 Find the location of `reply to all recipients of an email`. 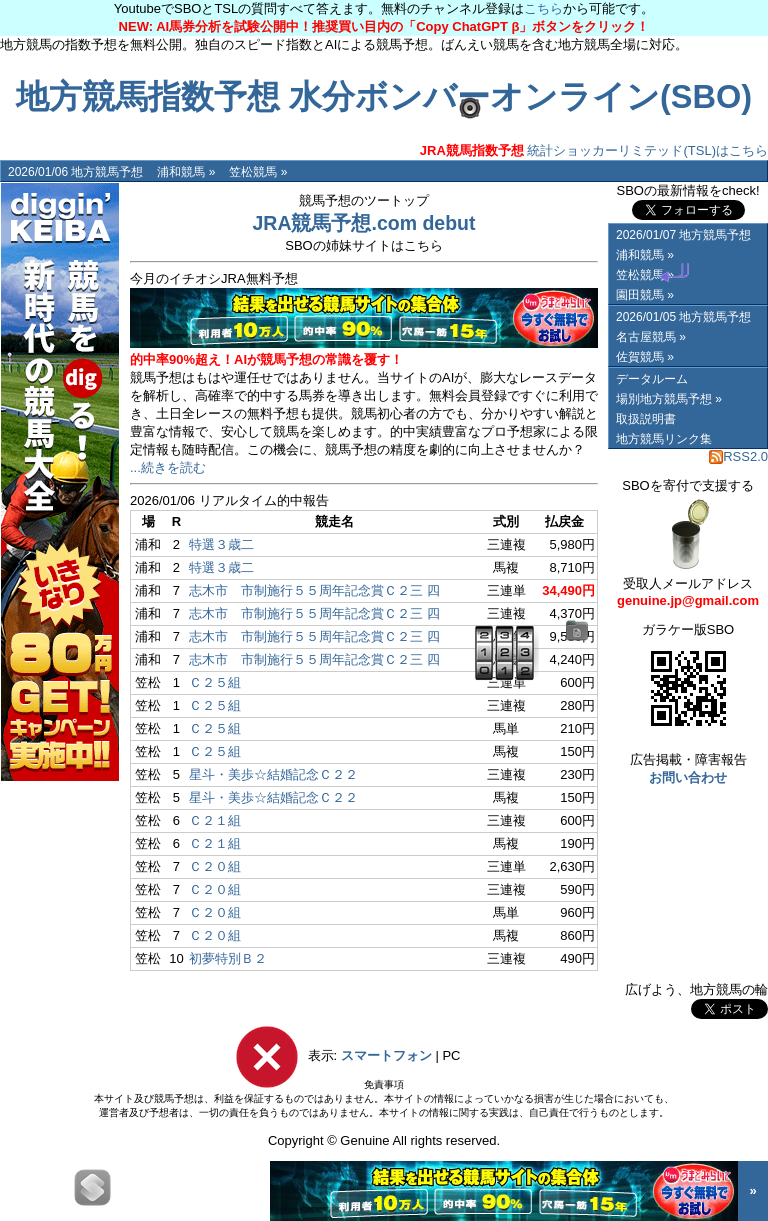

reply to all recipients of an email is located at coordinates (673, 270).